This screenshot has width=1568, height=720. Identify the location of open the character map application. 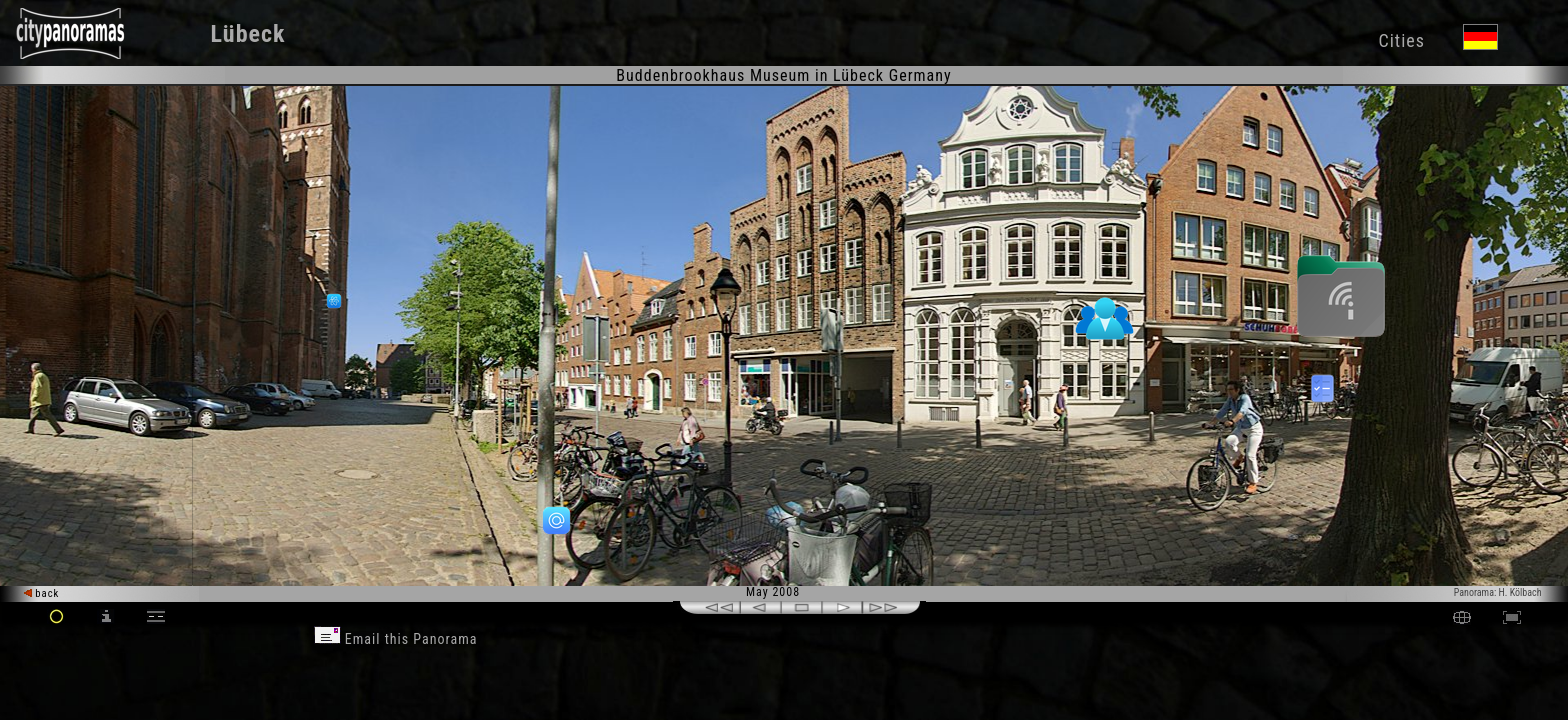
(556, 520).